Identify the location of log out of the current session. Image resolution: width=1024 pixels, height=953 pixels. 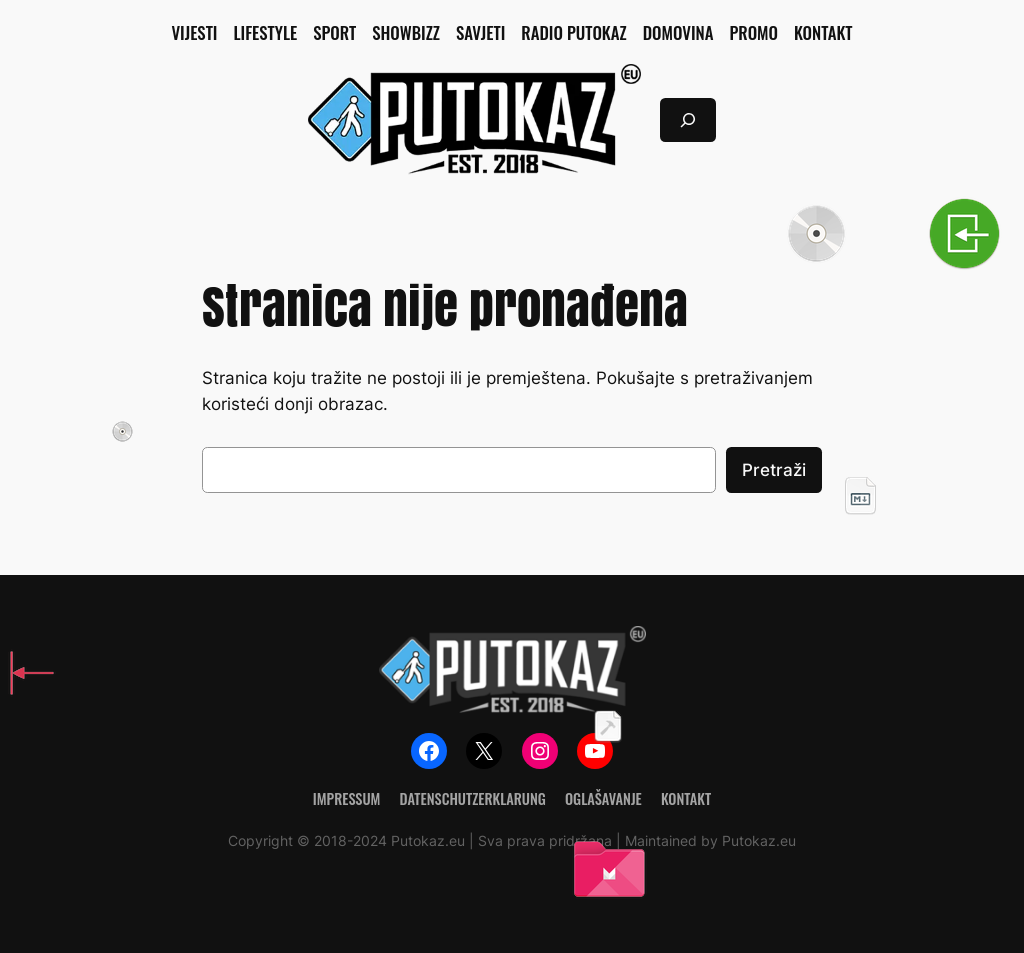
(964, 233).